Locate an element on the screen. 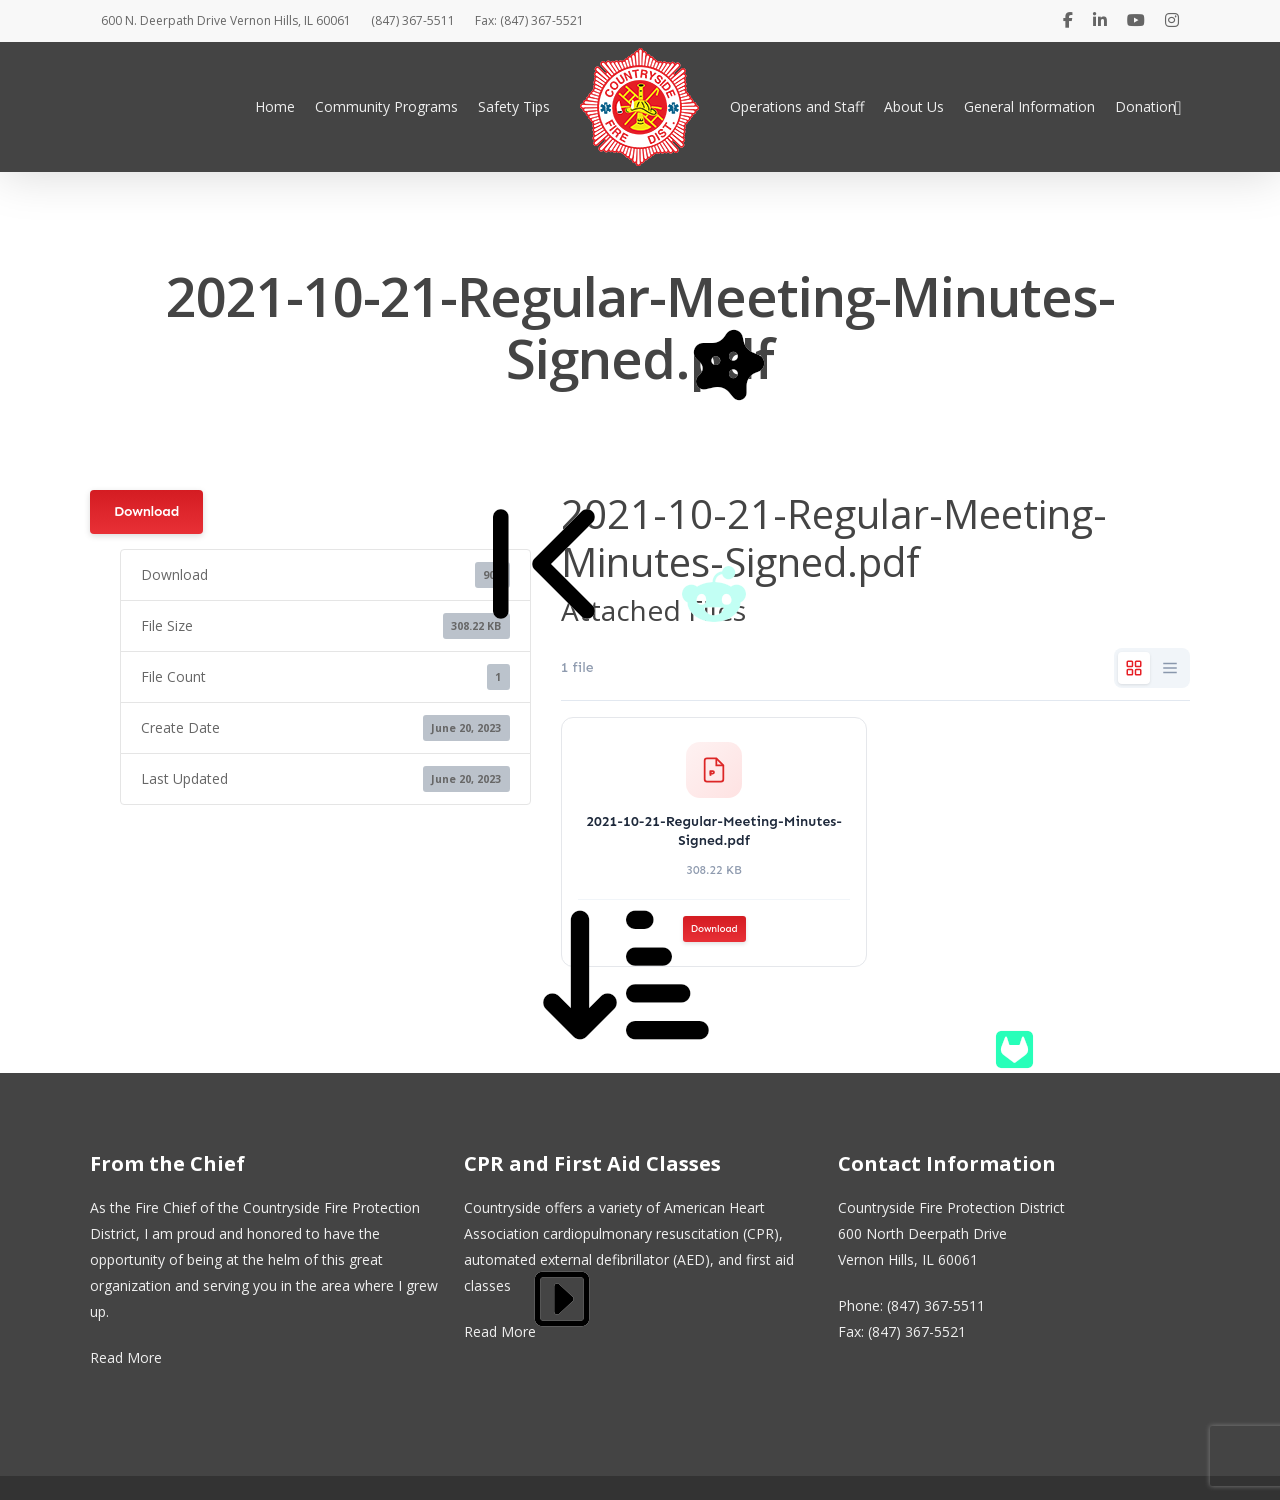 The height and width of the screenshot is (1500, 1280). indicates a disease or infection status is located at coordinates (729, 365).